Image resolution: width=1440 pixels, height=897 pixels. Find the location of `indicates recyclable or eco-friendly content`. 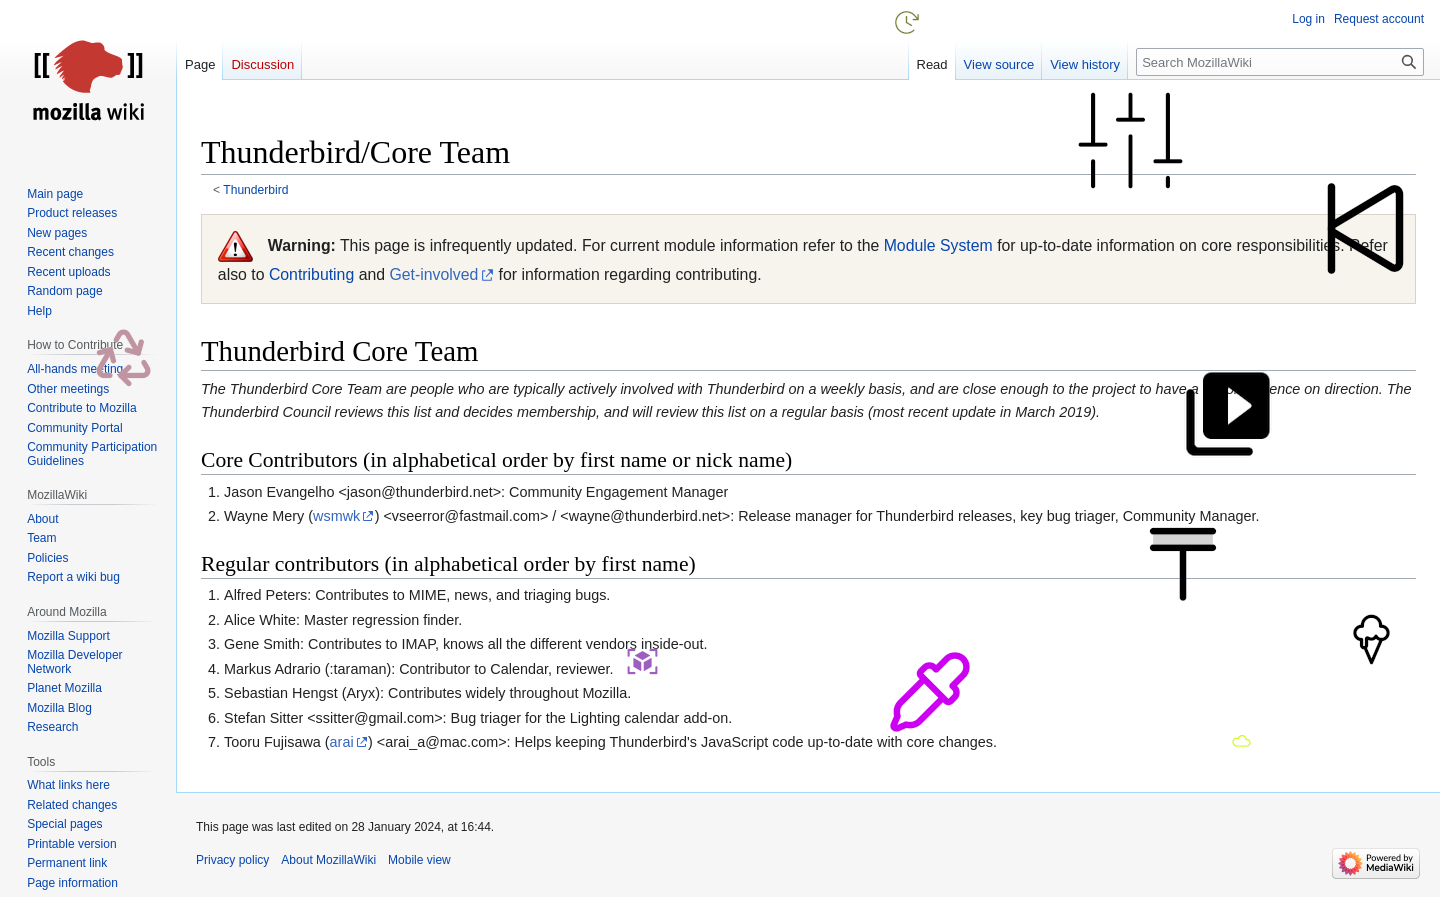

indicates recyclable or eco-friendly content is located at coordinates (123, 356).